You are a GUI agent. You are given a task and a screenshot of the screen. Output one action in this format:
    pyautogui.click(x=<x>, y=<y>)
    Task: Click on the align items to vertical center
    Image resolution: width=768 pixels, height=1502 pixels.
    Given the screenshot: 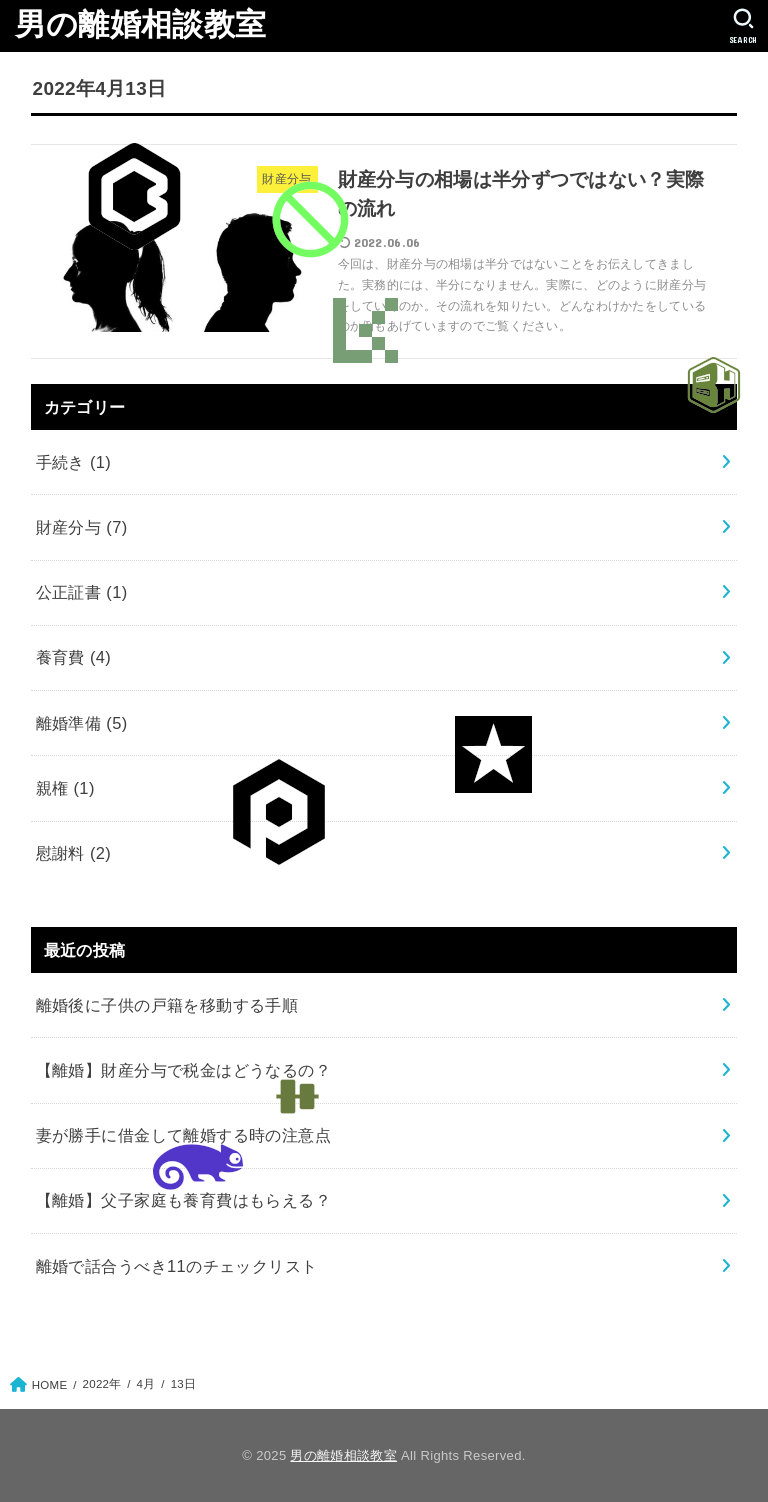 What is the action you would take?
    pyautogui.click(x=297, y=1096)
    